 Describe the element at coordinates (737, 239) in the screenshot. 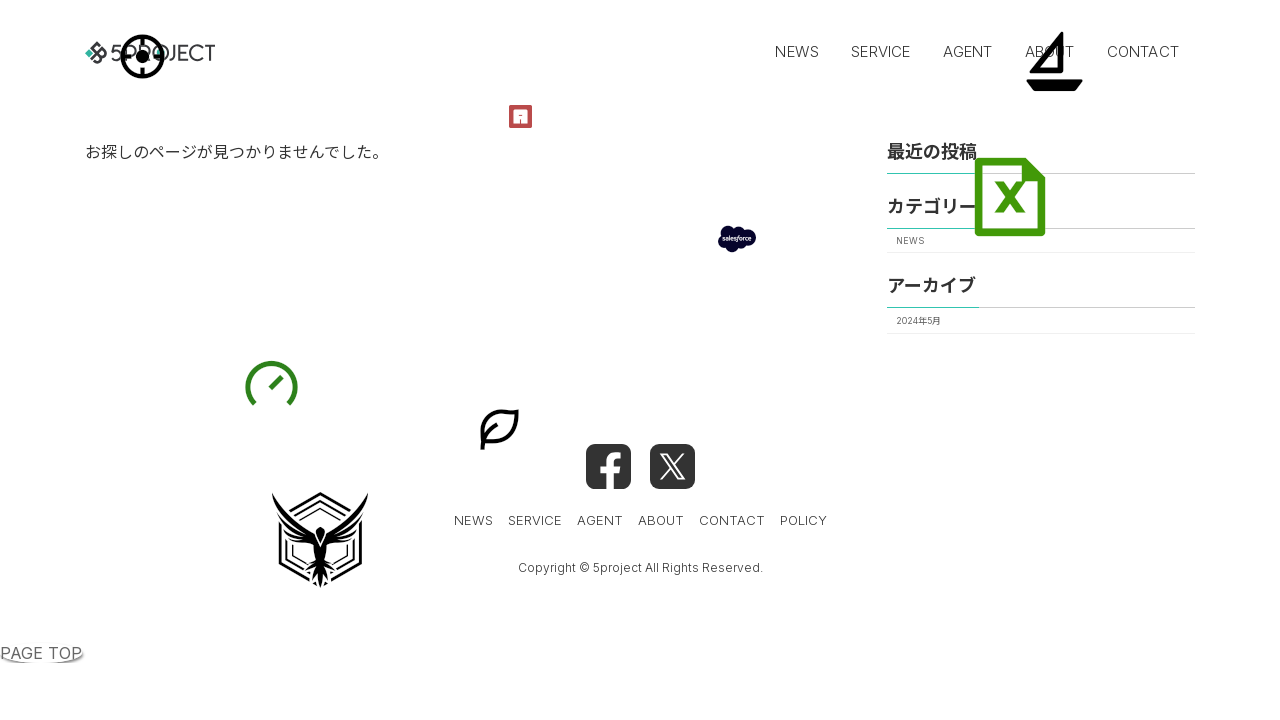

I see `open salesforce CRM application` at that location.